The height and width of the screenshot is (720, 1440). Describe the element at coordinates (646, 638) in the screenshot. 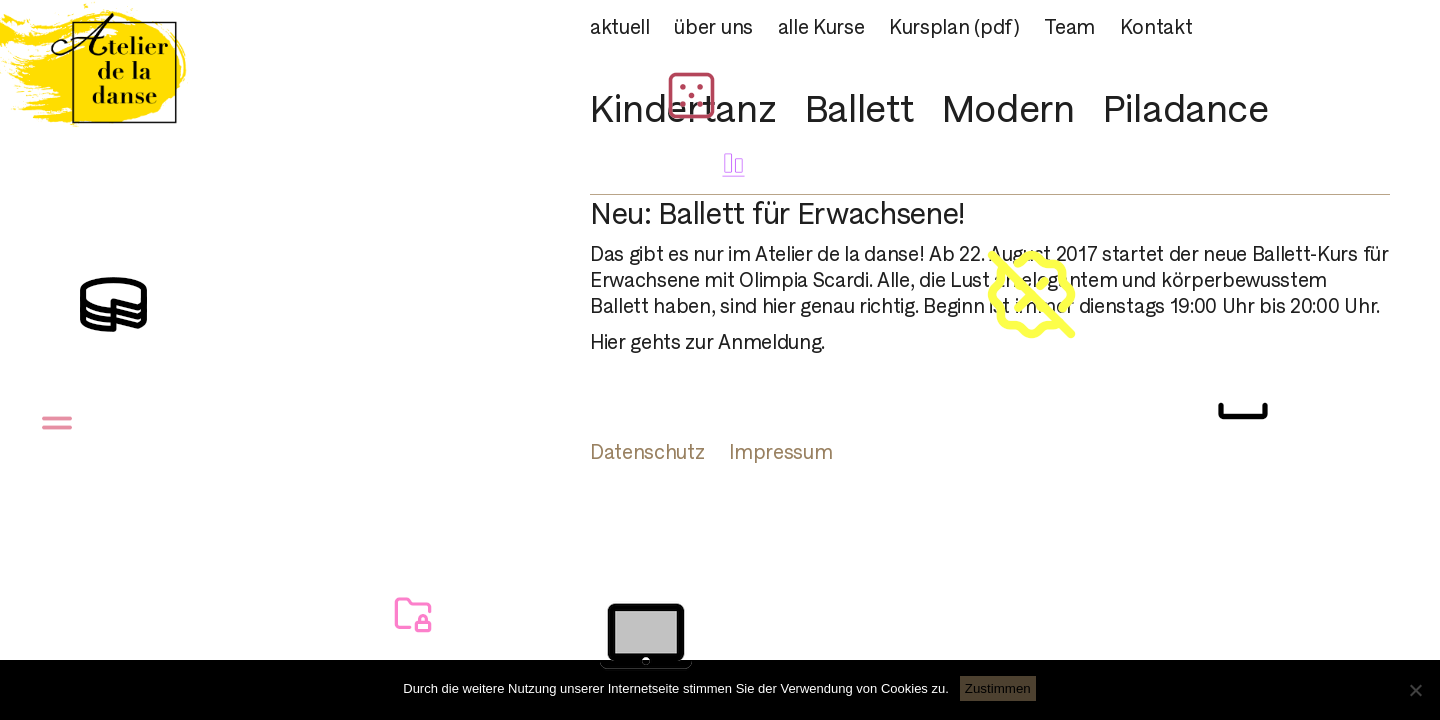

I see `switch to desktop or laptop view` at that location.